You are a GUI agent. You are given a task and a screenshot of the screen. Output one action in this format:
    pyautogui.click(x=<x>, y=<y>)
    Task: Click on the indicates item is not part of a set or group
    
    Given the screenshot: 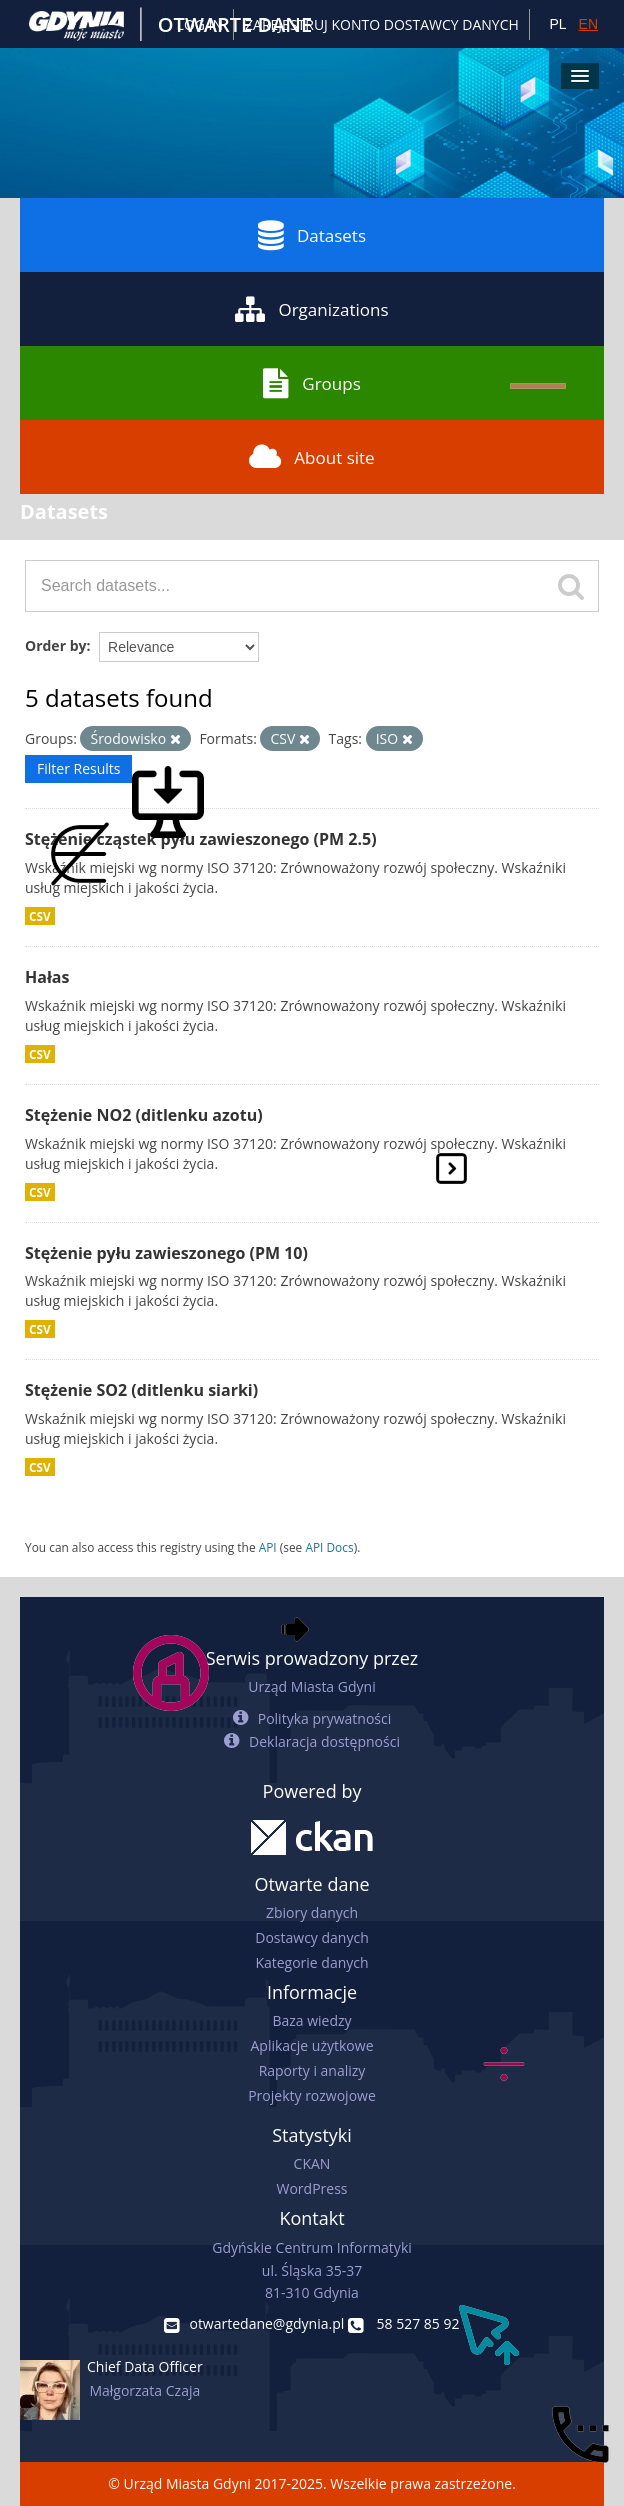 What is the action you would take?
    pyautogui.click(x=80, y=854)
    